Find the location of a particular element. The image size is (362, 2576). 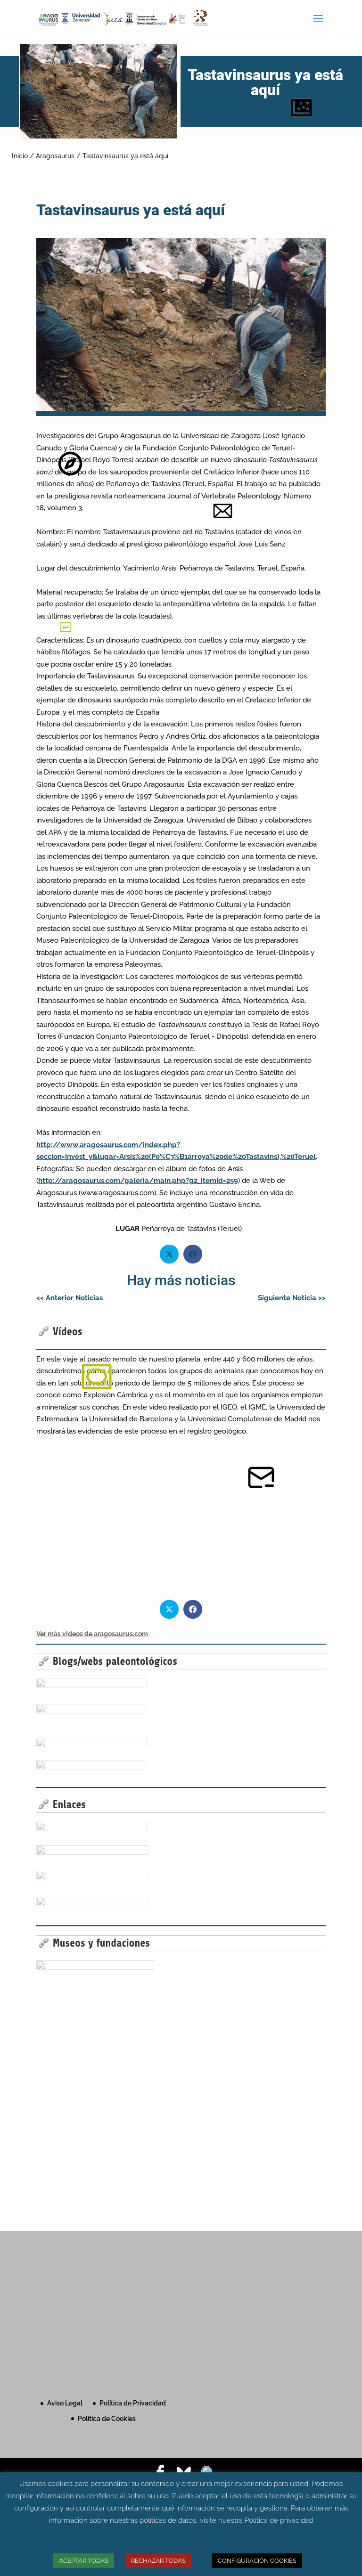

open your email inbox is located at coordinates (222, 511).